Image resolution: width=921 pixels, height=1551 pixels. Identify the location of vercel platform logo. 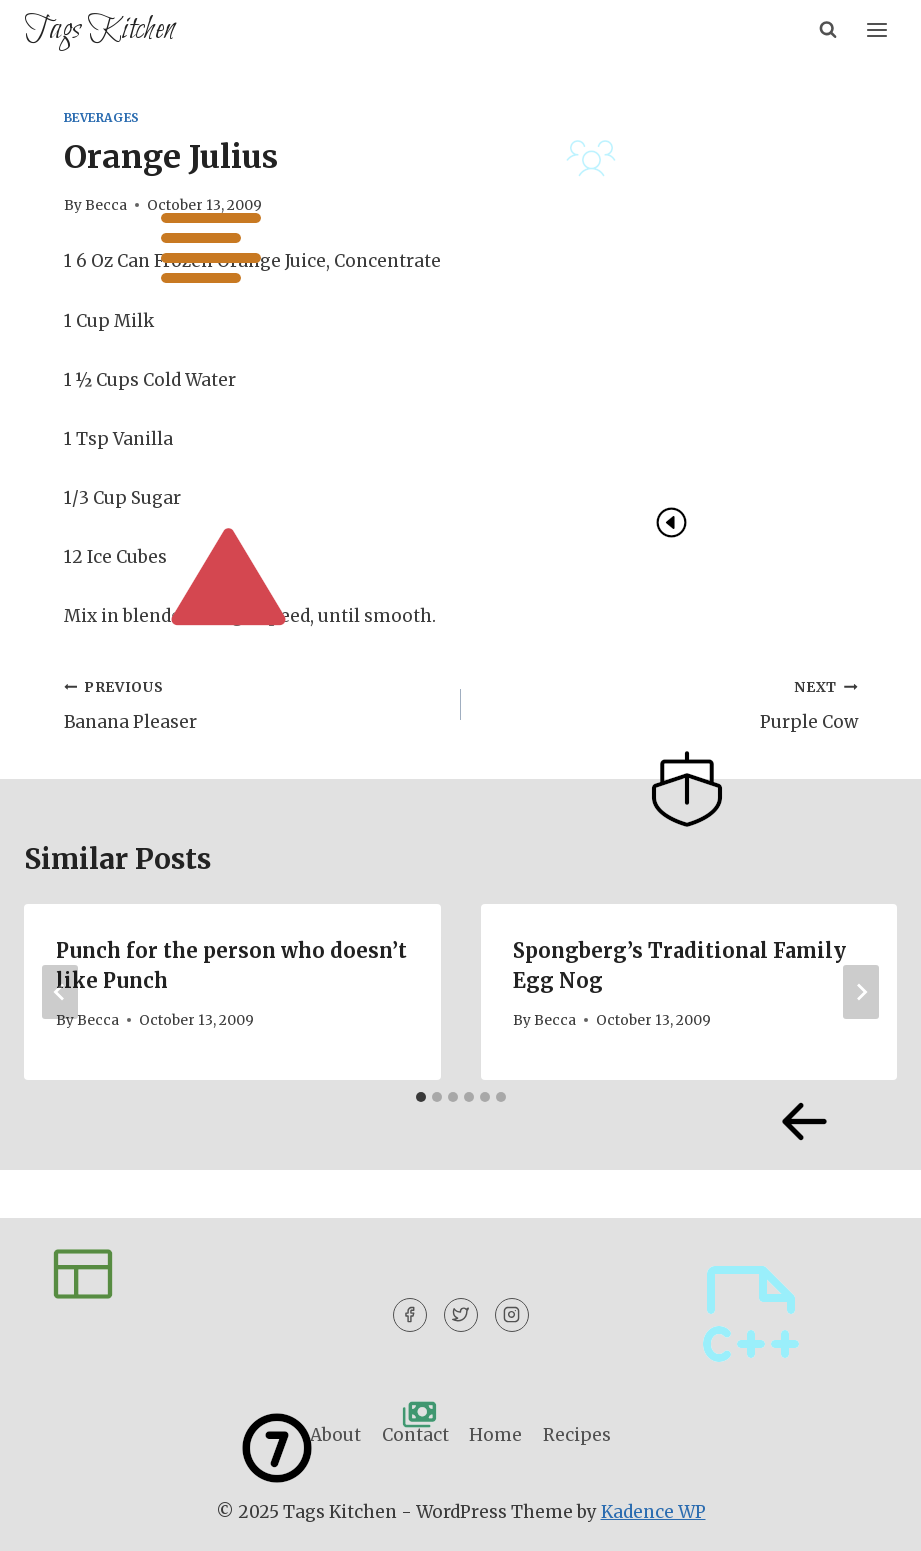
(228, 579).